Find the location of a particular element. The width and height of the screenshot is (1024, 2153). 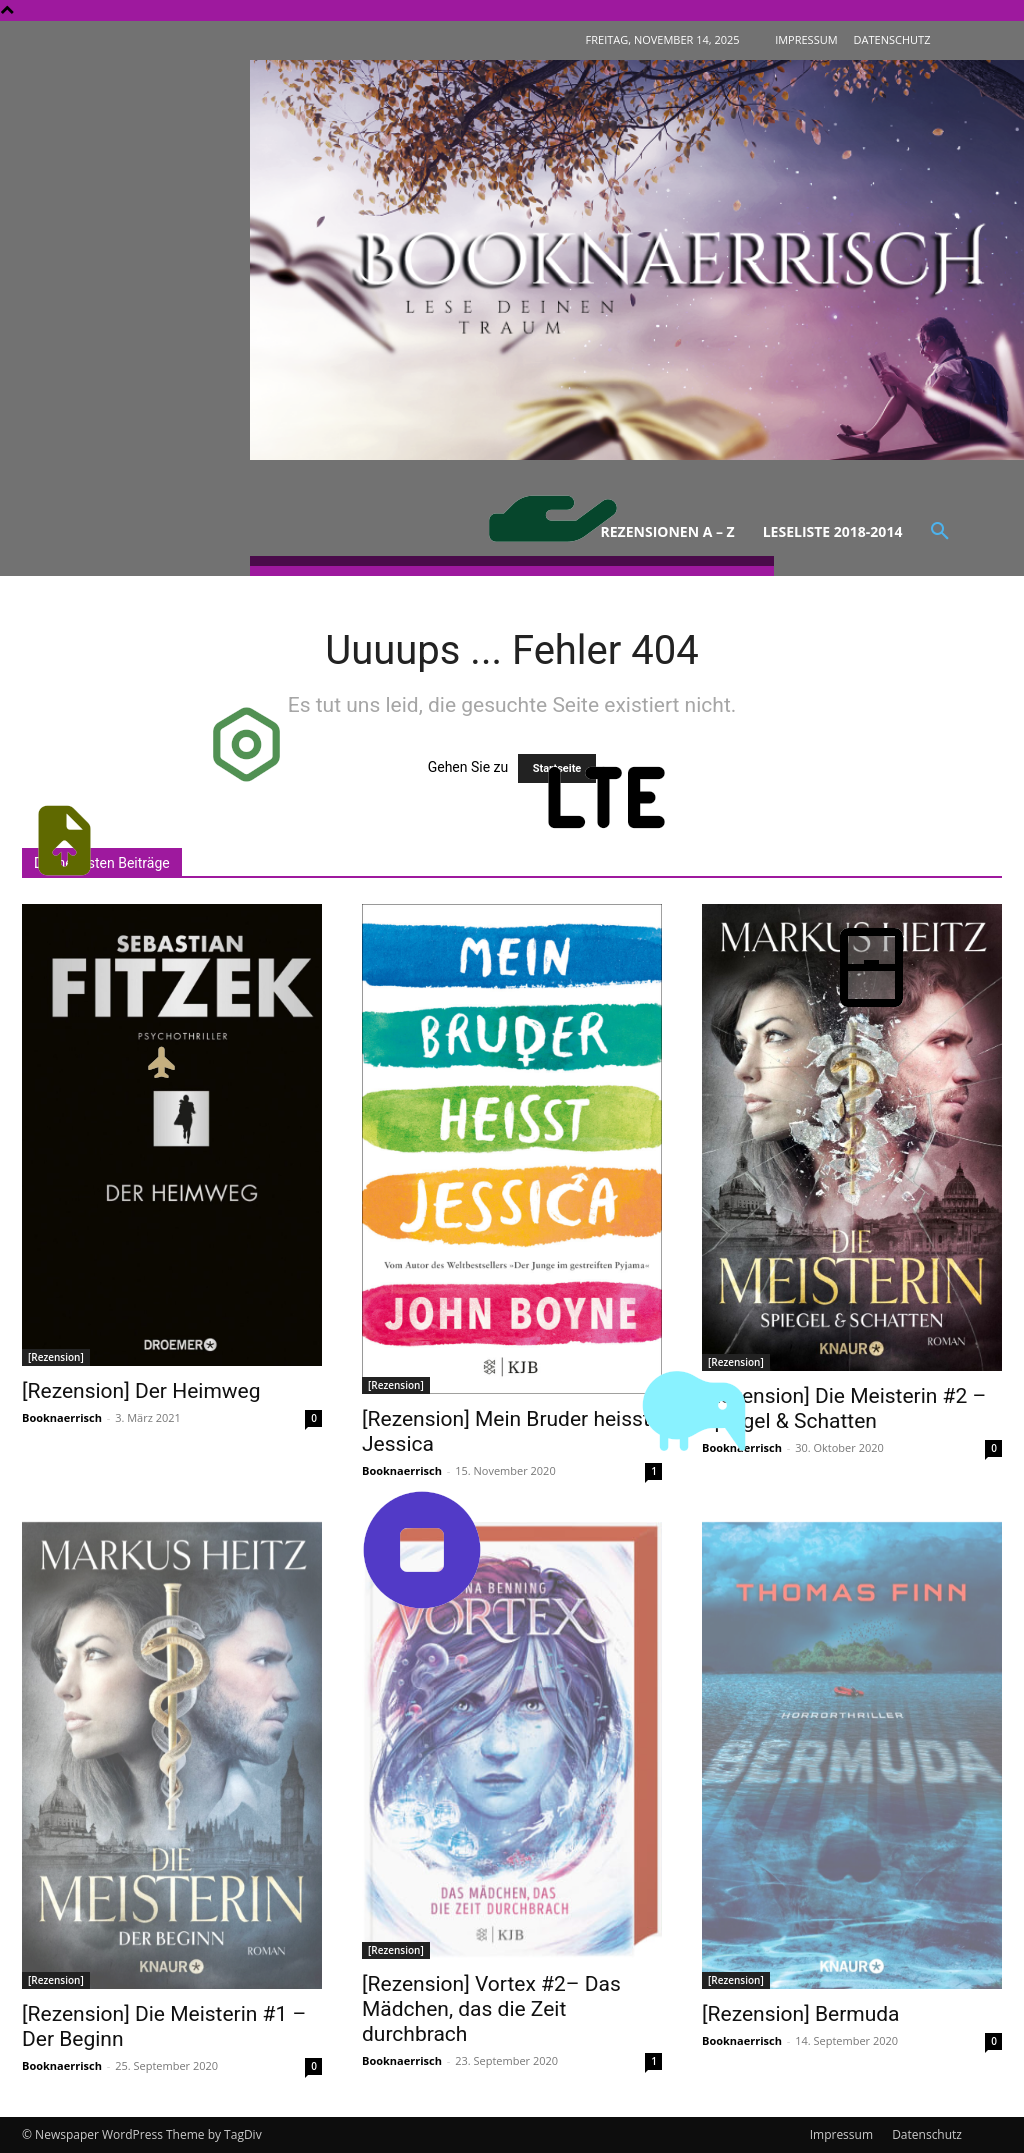

book or search for flights is located at coordinates (161, 1062).